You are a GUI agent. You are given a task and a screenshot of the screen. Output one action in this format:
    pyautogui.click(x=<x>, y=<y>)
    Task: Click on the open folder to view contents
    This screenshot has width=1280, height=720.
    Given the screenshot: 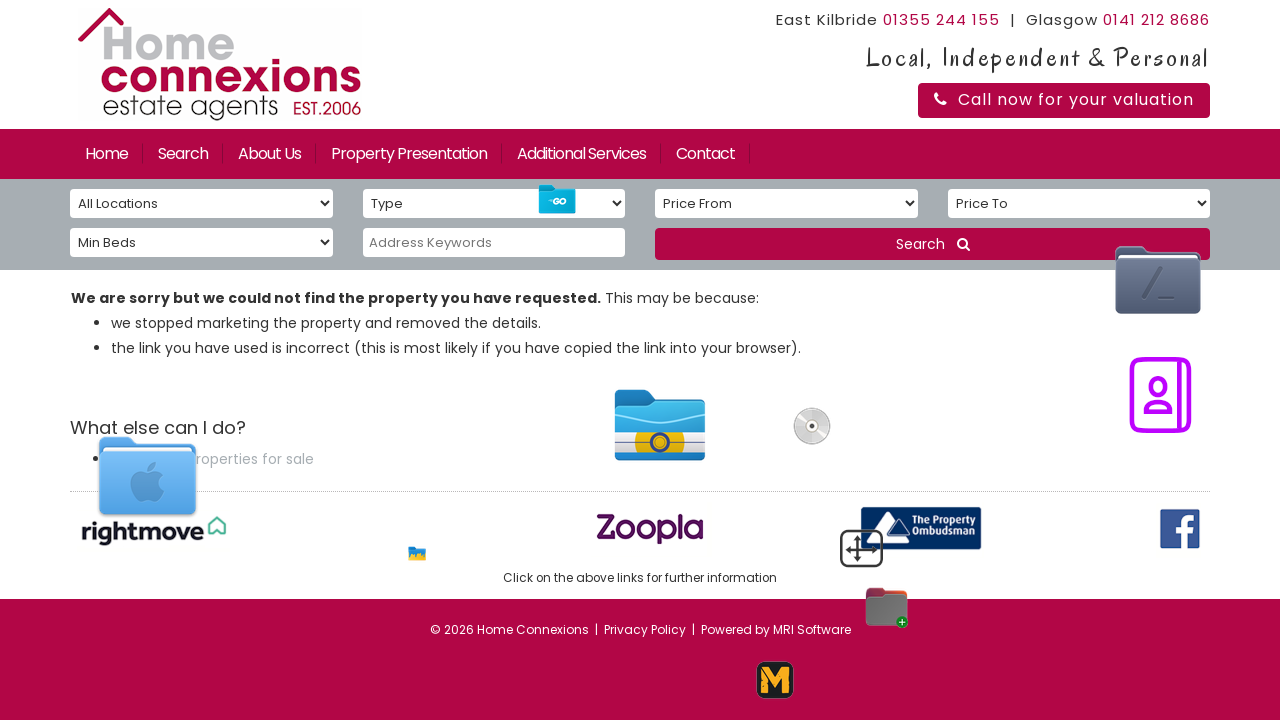 What is the action you would take?
    pyautogui.click(x=417, y=554)
    